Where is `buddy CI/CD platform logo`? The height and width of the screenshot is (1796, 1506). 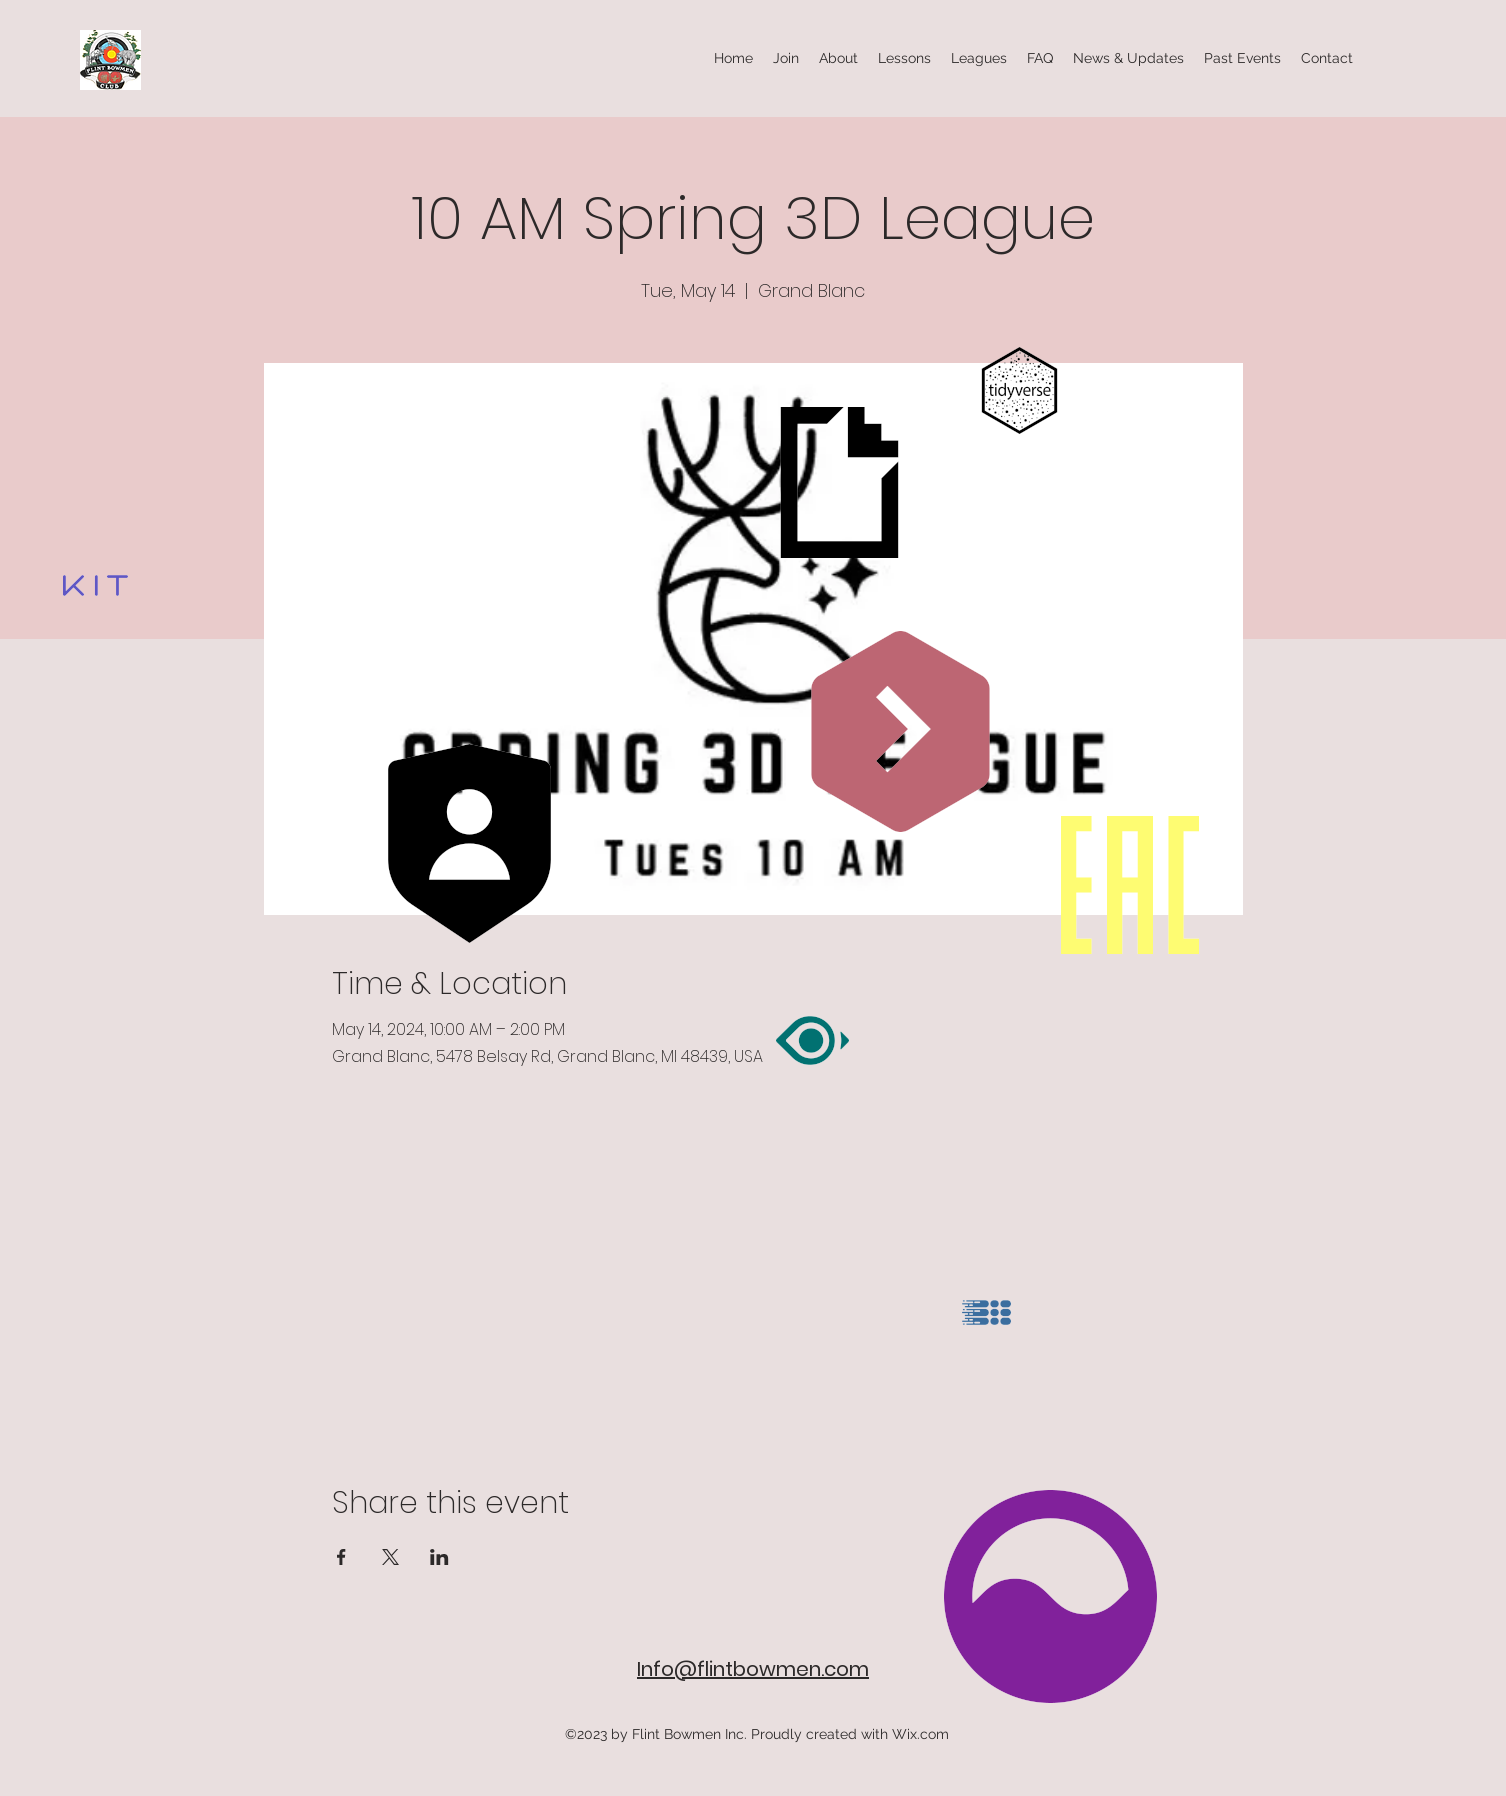 buddy CI/CD platform logo is located at coordinates (900, 731).